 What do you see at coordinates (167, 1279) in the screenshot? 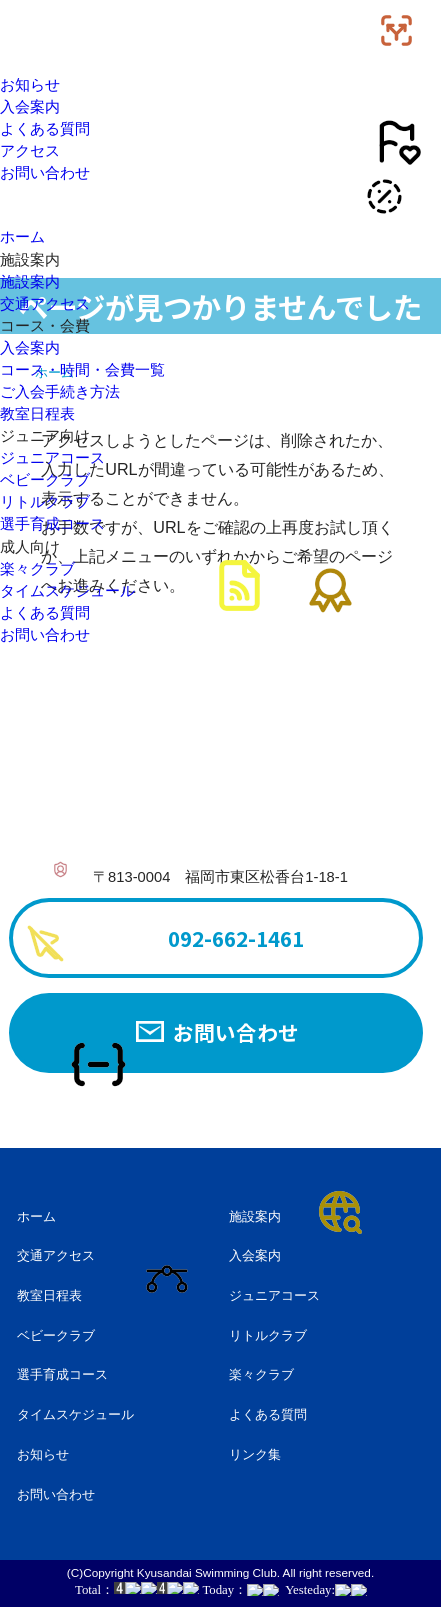
I see `edit vector path or curve` at bounding box center [167, 1279].